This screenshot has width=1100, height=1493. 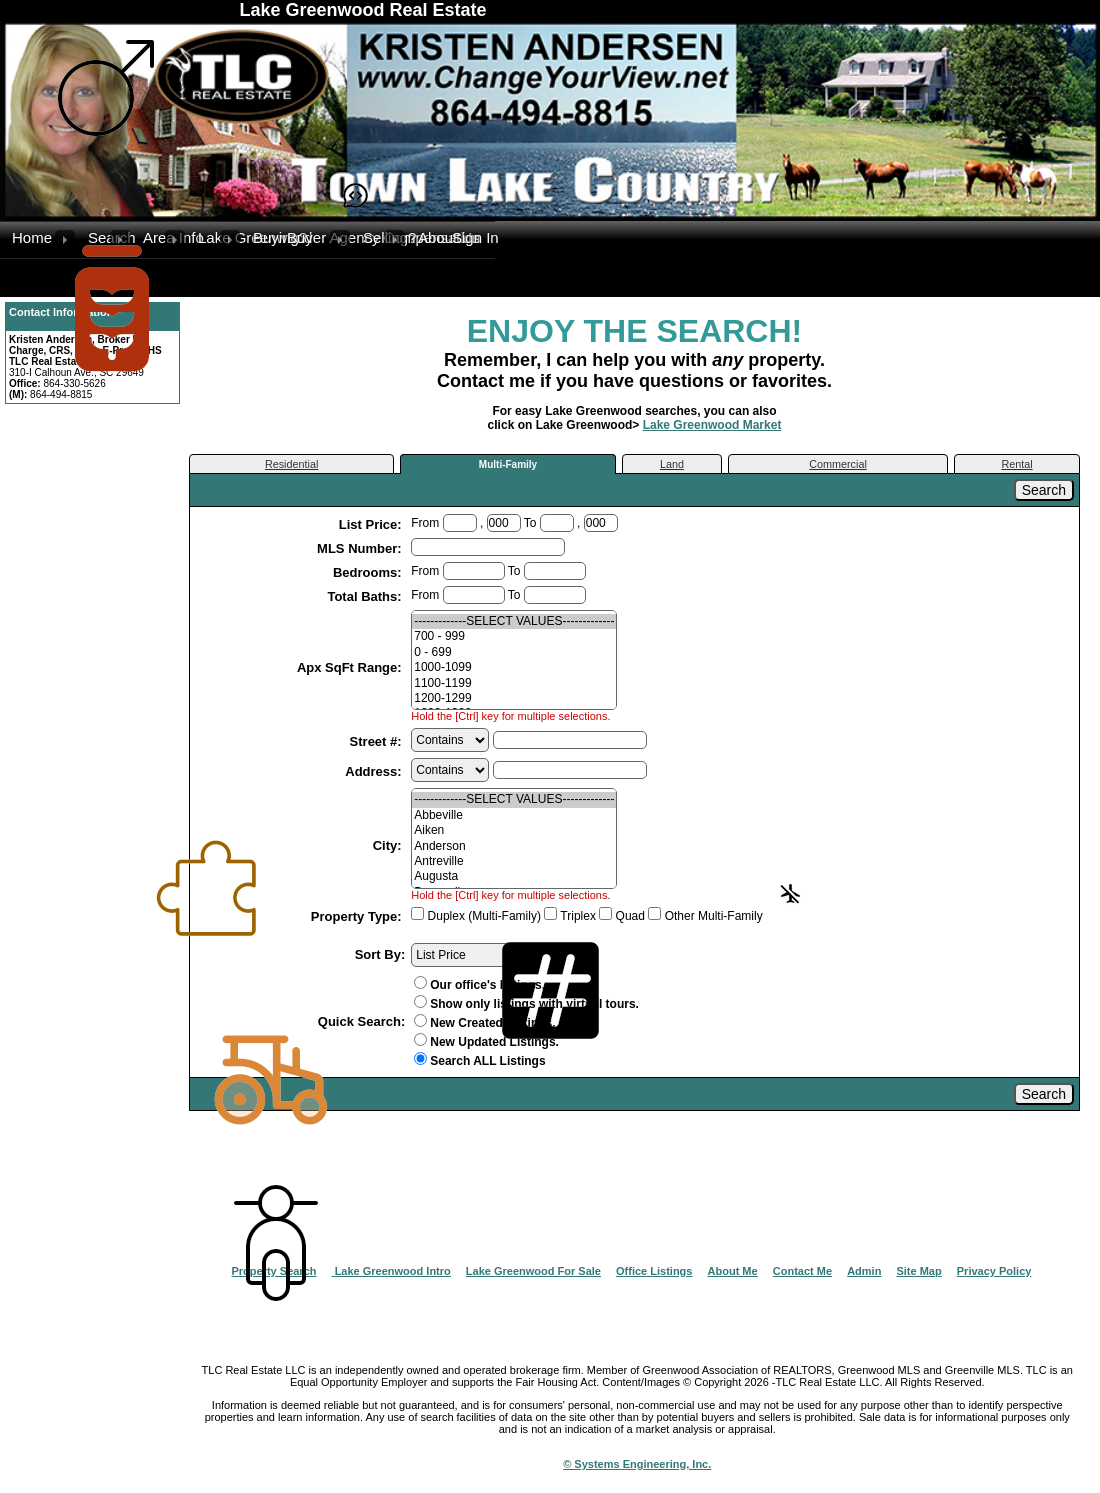 What do you see at coordinates (550, 990) in the screenshot?
I see `view or browse hashtags` at bounding box center [550, 990].